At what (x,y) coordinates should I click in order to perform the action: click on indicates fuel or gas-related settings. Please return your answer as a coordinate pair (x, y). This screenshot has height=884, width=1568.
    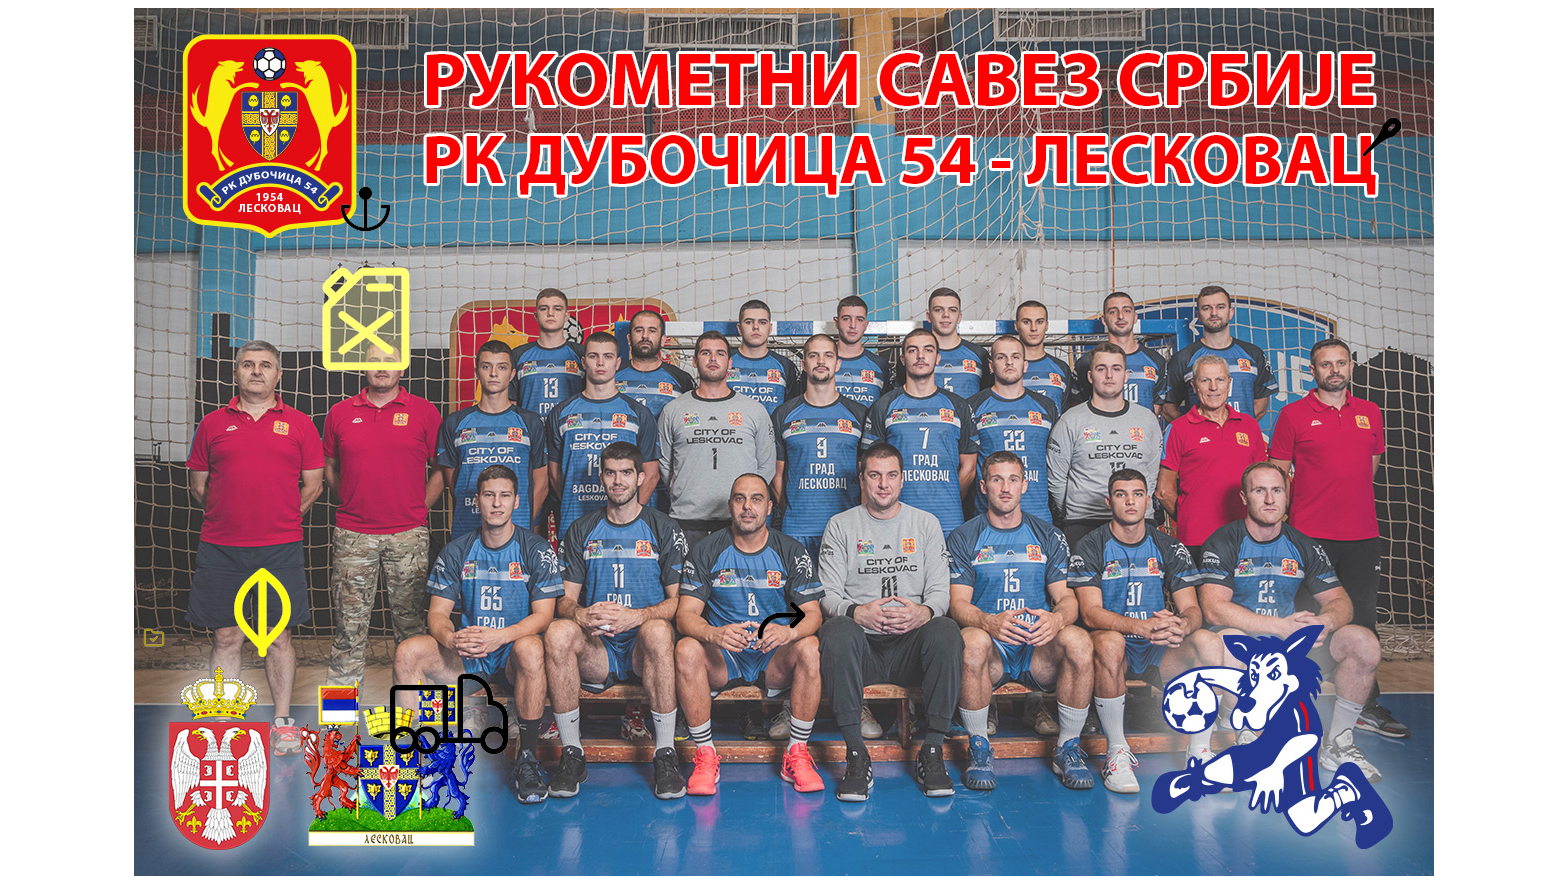
    Looking at the image, I should click on (366, 319).